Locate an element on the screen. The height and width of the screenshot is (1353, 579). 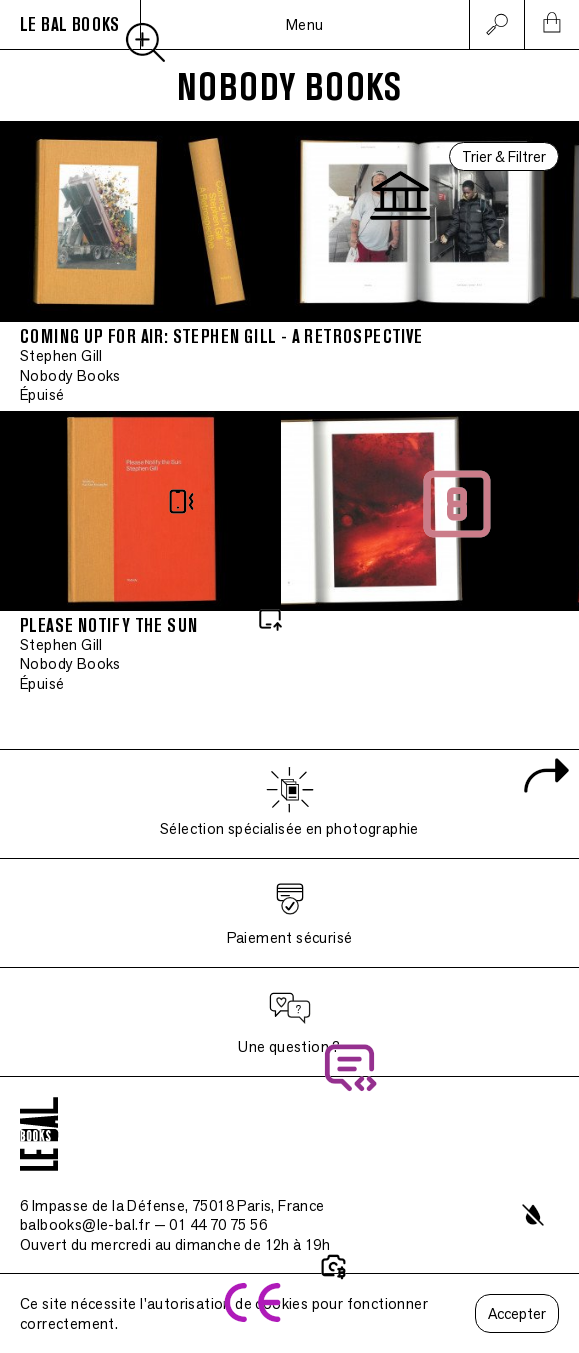
phone is on vibrate mode is located at coordinates (181, 501).